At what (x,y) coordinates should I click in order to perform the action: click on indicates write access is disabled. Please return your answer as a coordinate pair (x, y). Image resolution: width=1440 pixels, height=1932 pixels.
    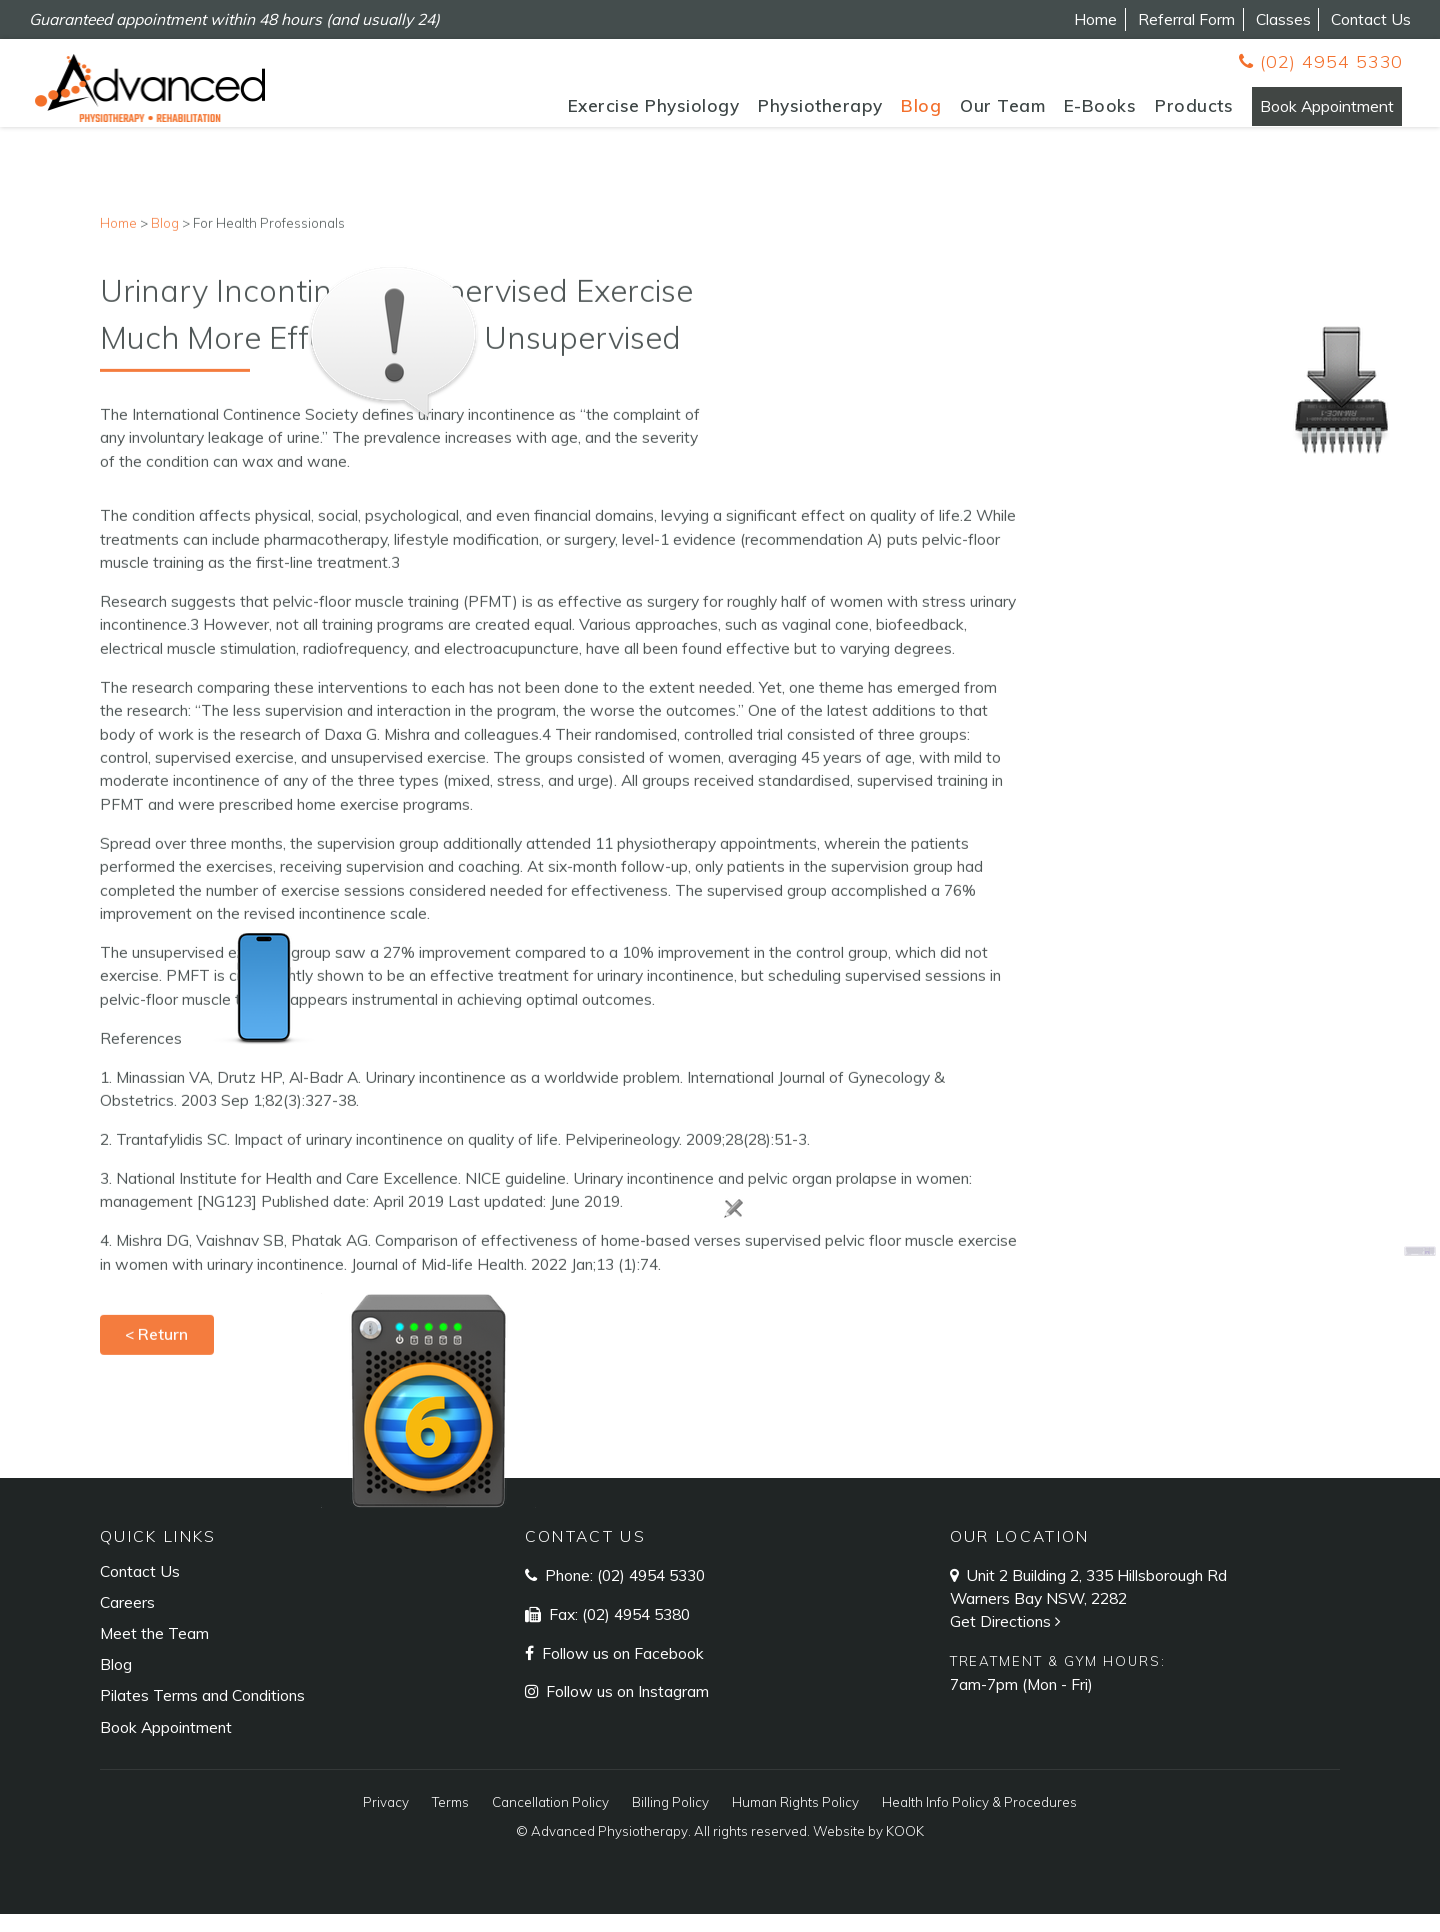
    Looking at the image, I should click on (733, 1208).